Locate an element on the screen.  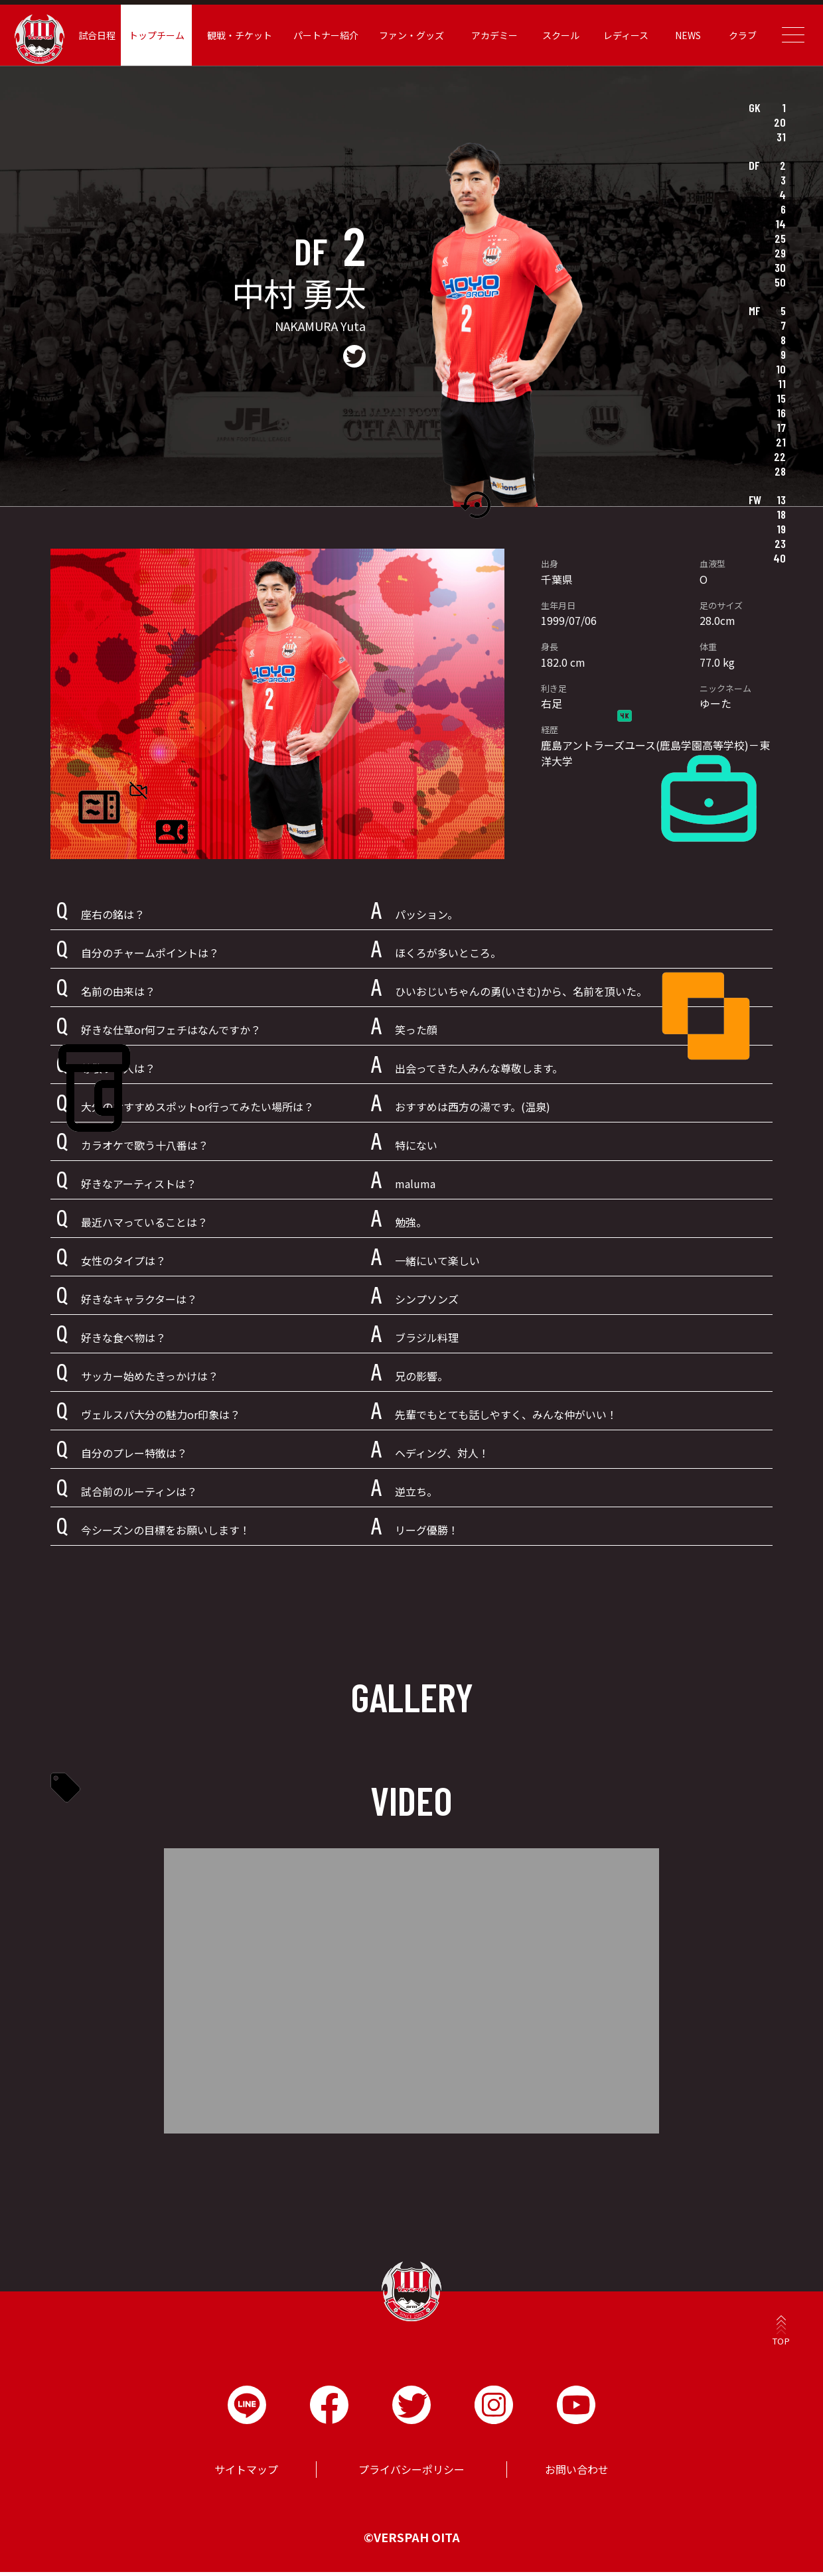
indicates 4K resolution video quality is located at coordinates (625, 716).